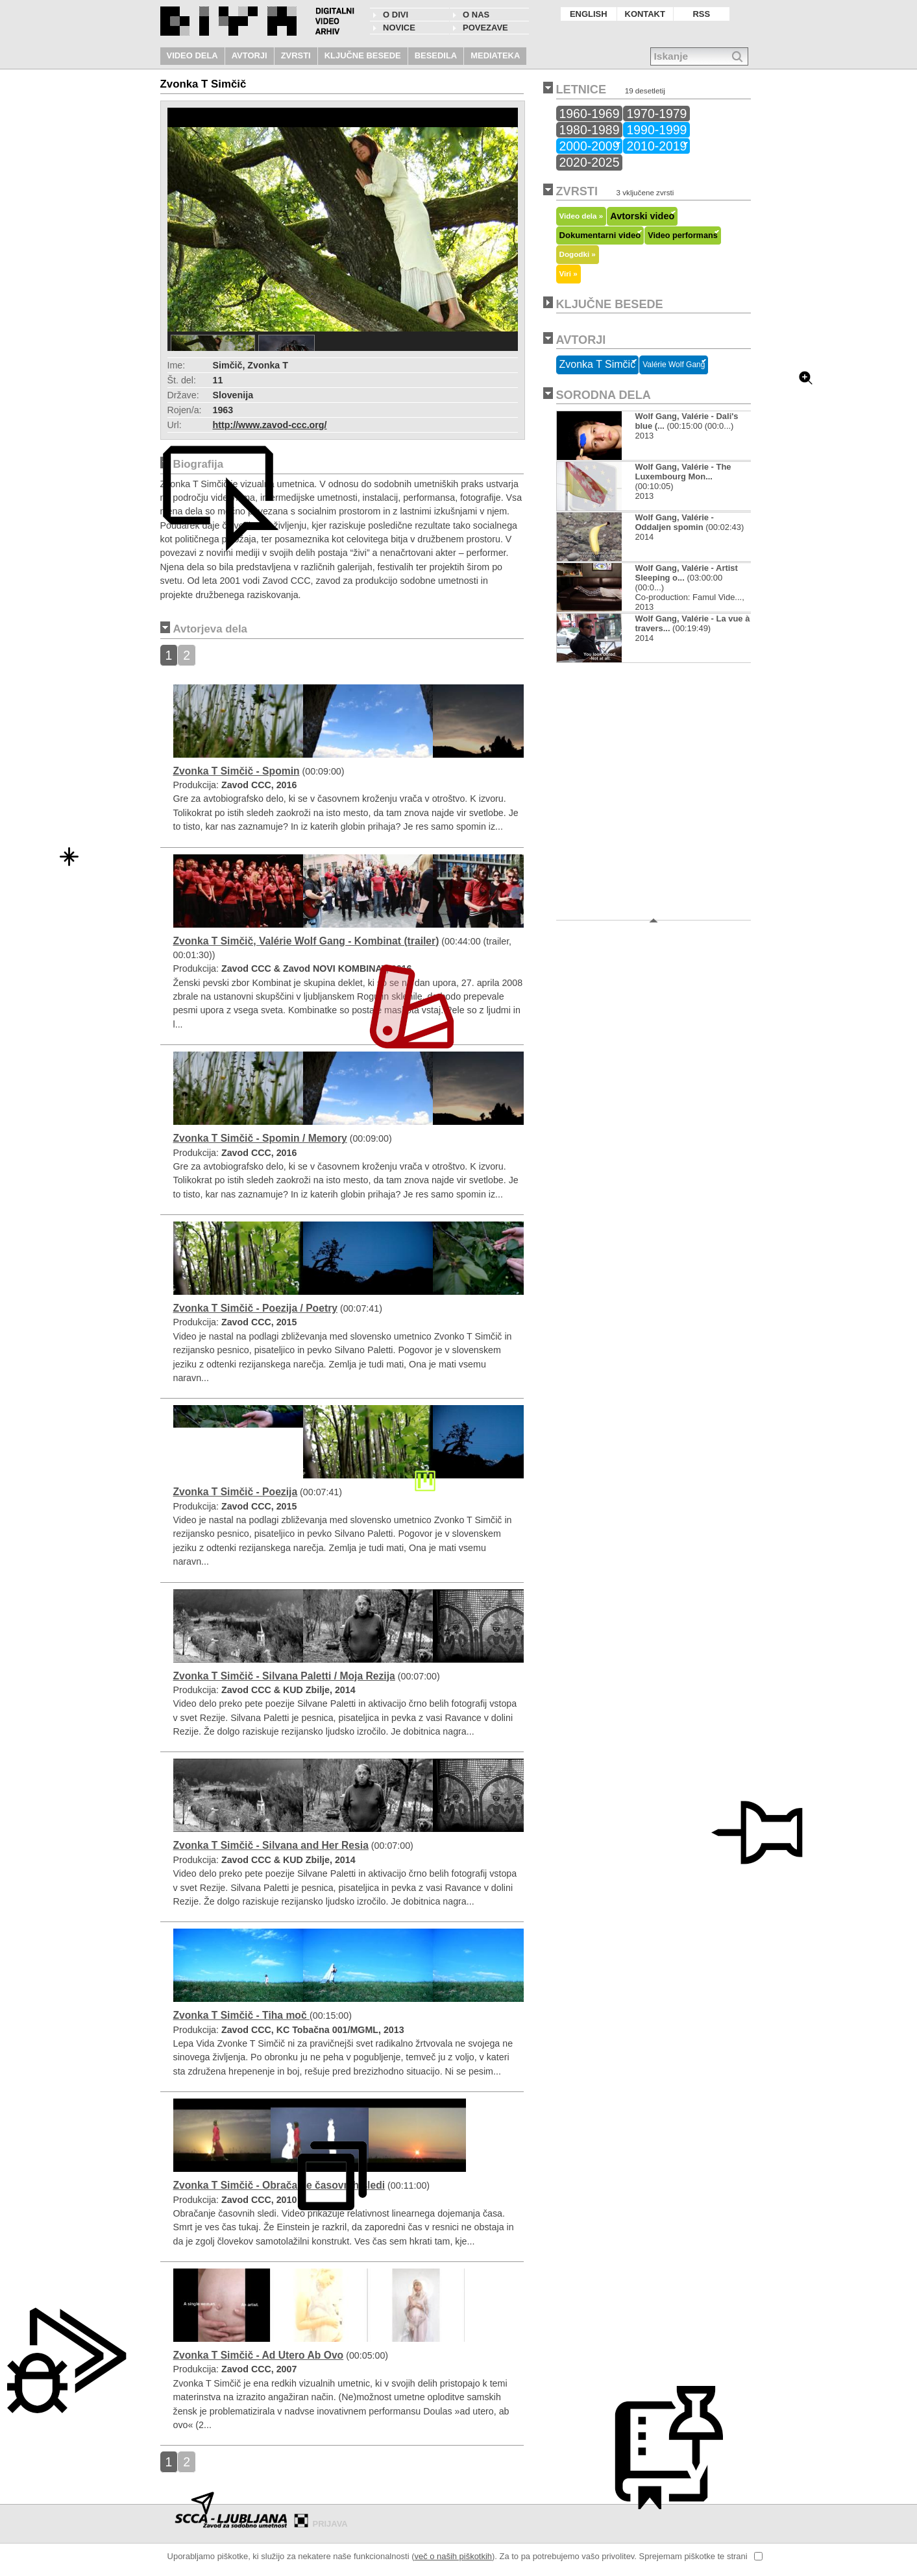 The width and height of the screenshot is (917, 2576). What do you see at coordinates (204, 2502) in the screenshot?
I see `send a message` at bounding box center [204, 2502].